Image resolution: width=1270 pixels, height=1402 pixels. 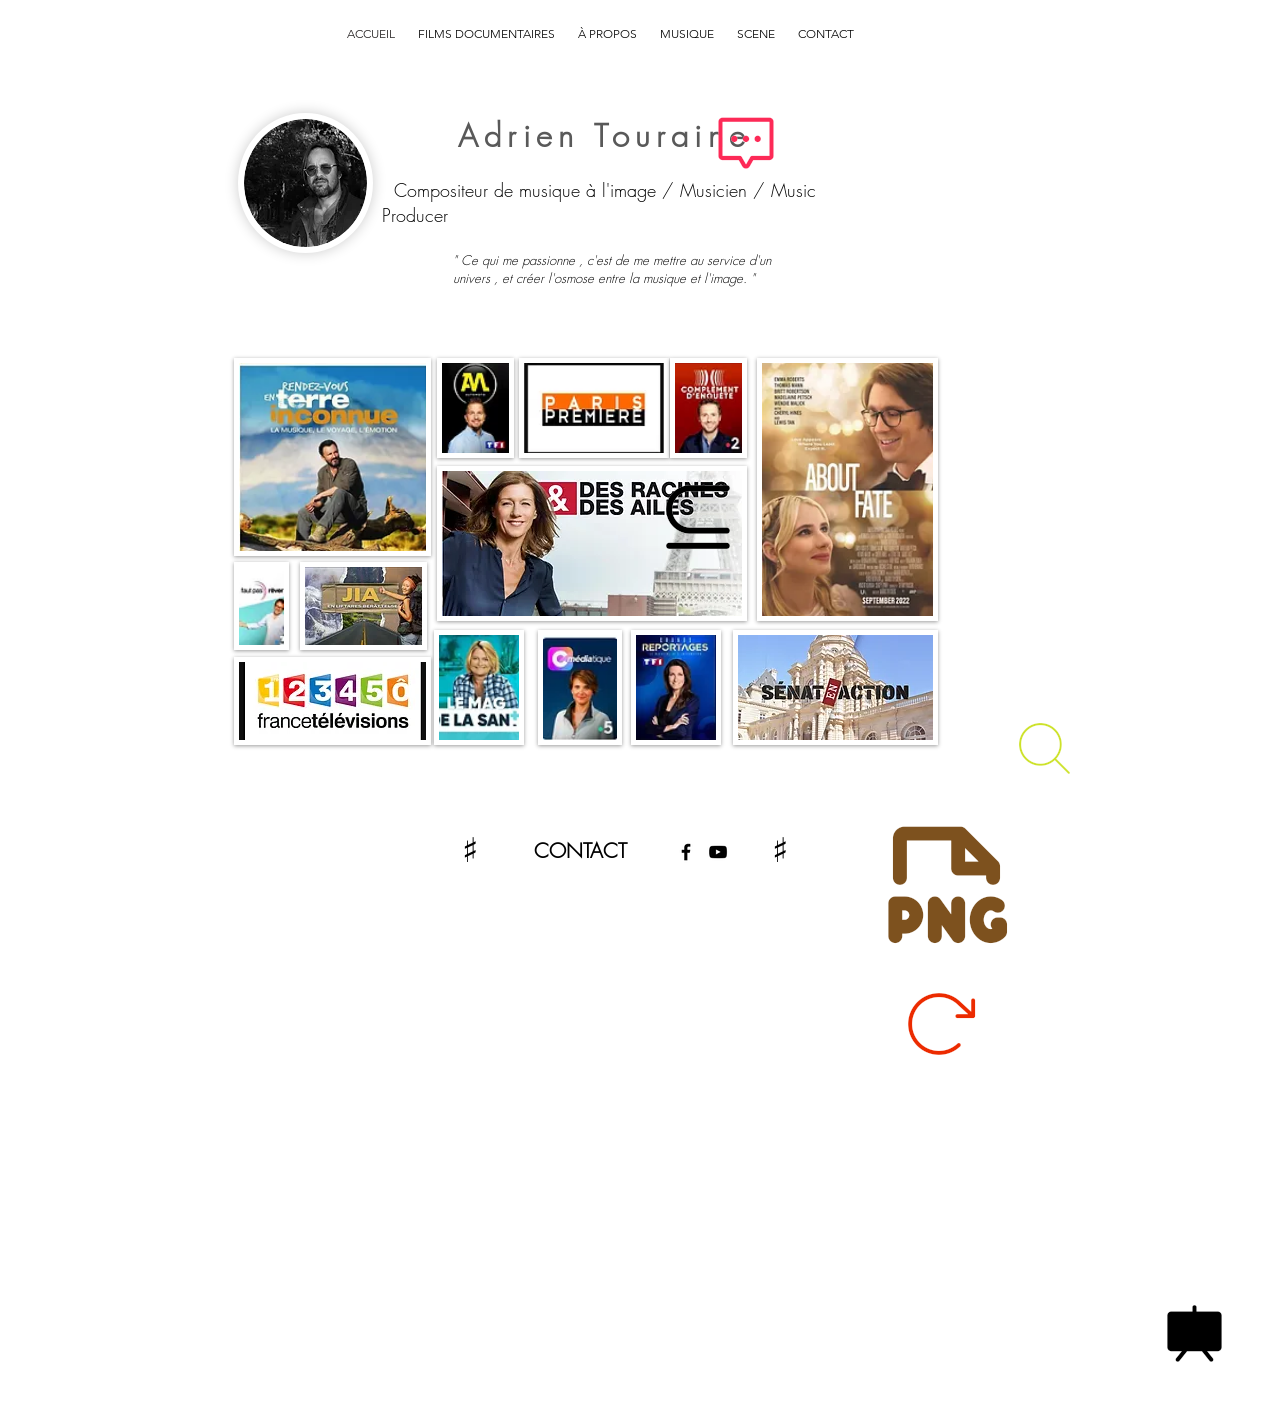 What do you see at coordinates (939, 1024) in the screenshot?
I see `refresh or reload content` at bounding box center [939, 1024].